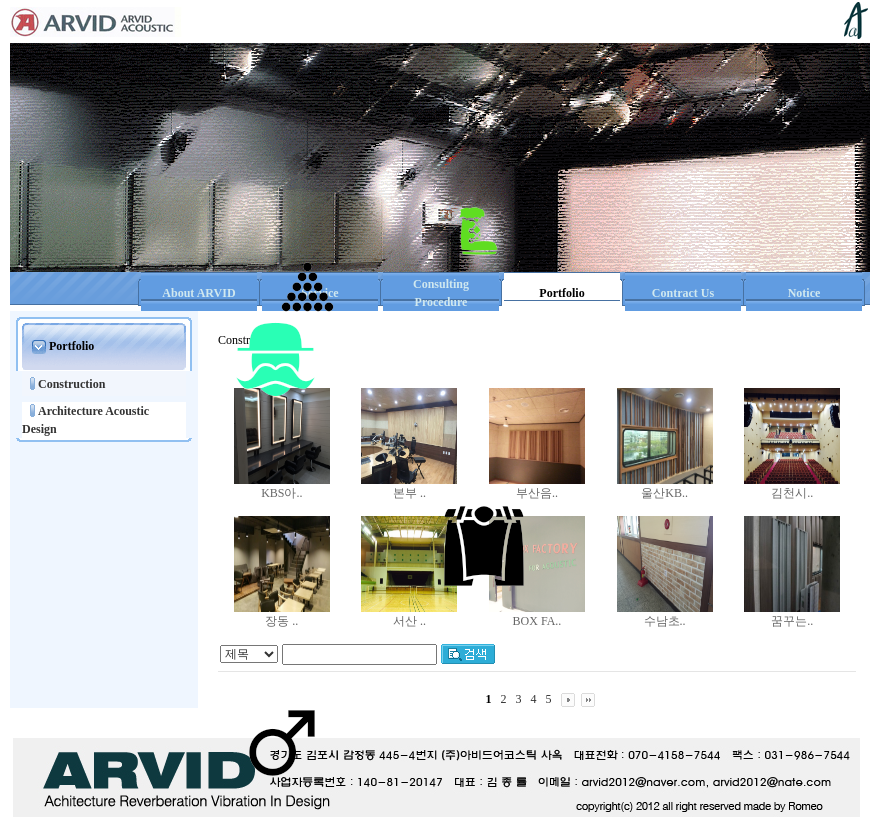 The width and height of the screenshot is (870, 822). I want to click on select a gentleman or vintage character avatar, so click(275, 359).